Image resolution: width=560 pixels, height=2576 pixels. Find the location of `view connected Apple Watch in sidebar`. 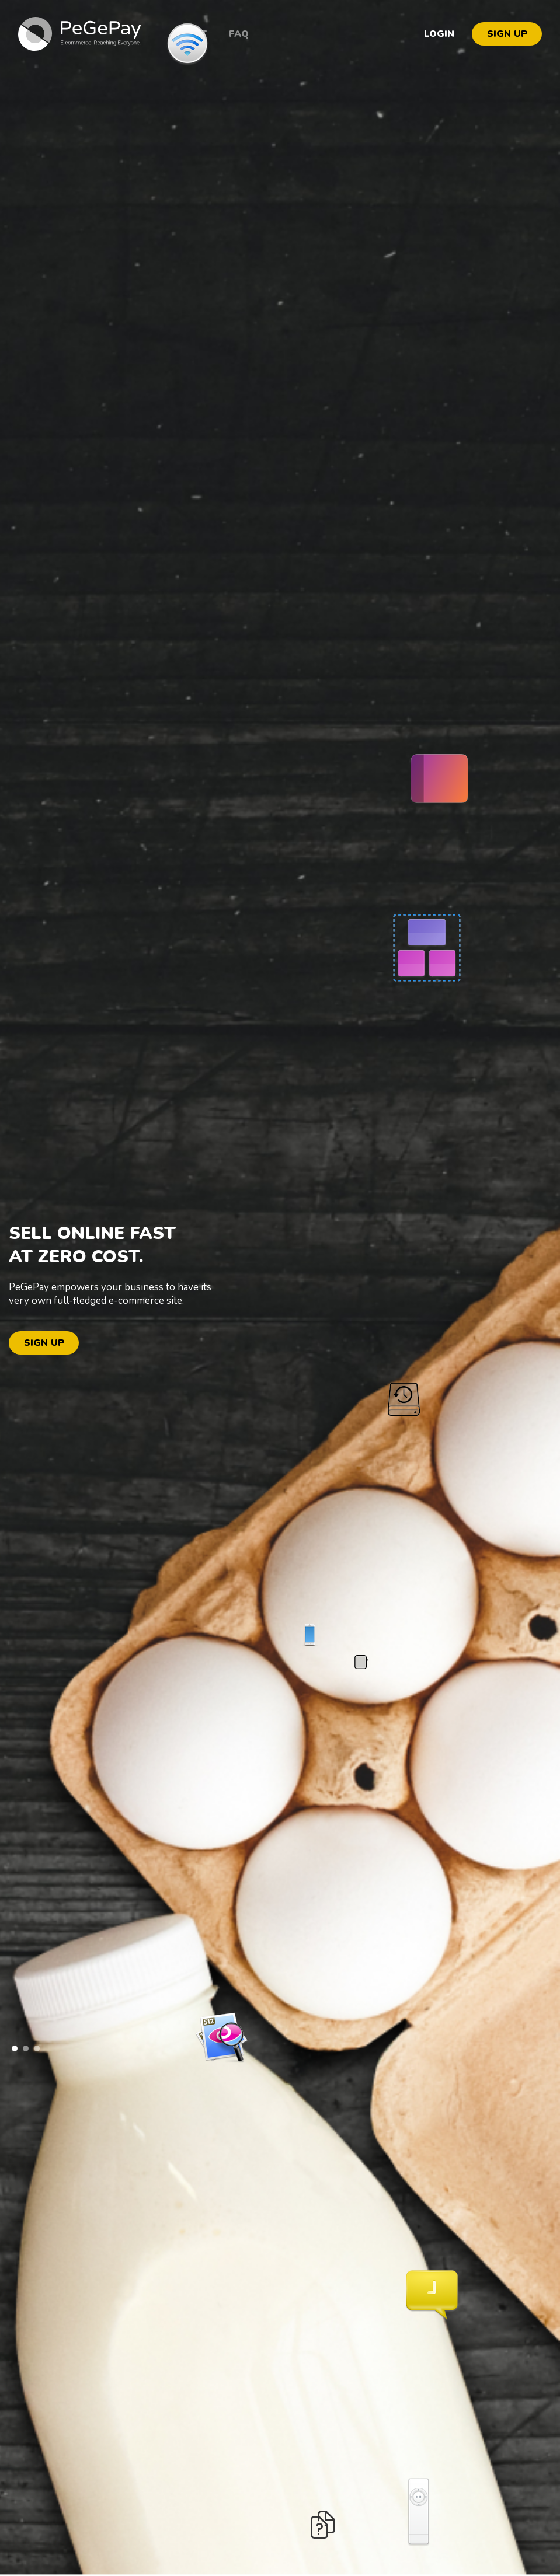

view connected Apple Watch in sidebar is located at coordinates (361, 1662).